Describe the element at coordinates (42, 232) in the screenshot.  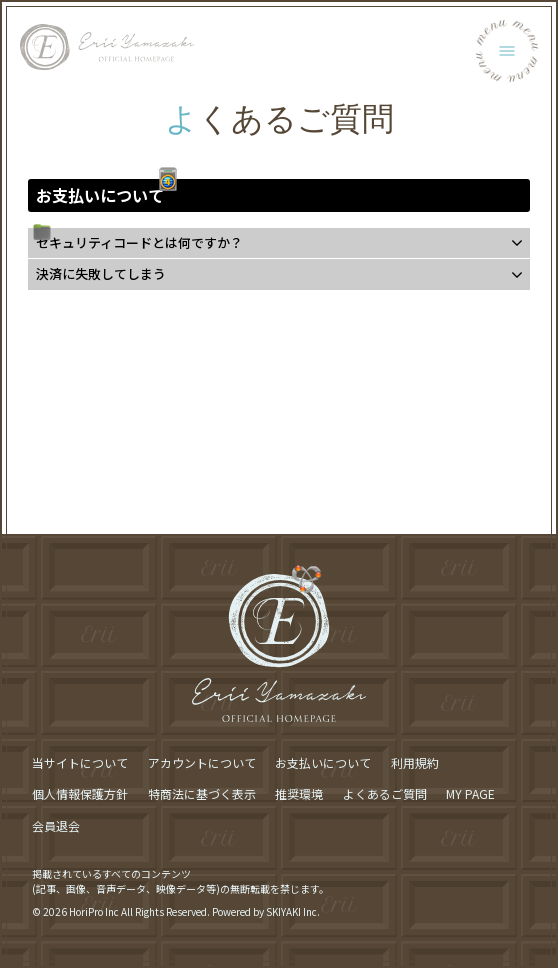
I see `open folder to view contents` at that location.